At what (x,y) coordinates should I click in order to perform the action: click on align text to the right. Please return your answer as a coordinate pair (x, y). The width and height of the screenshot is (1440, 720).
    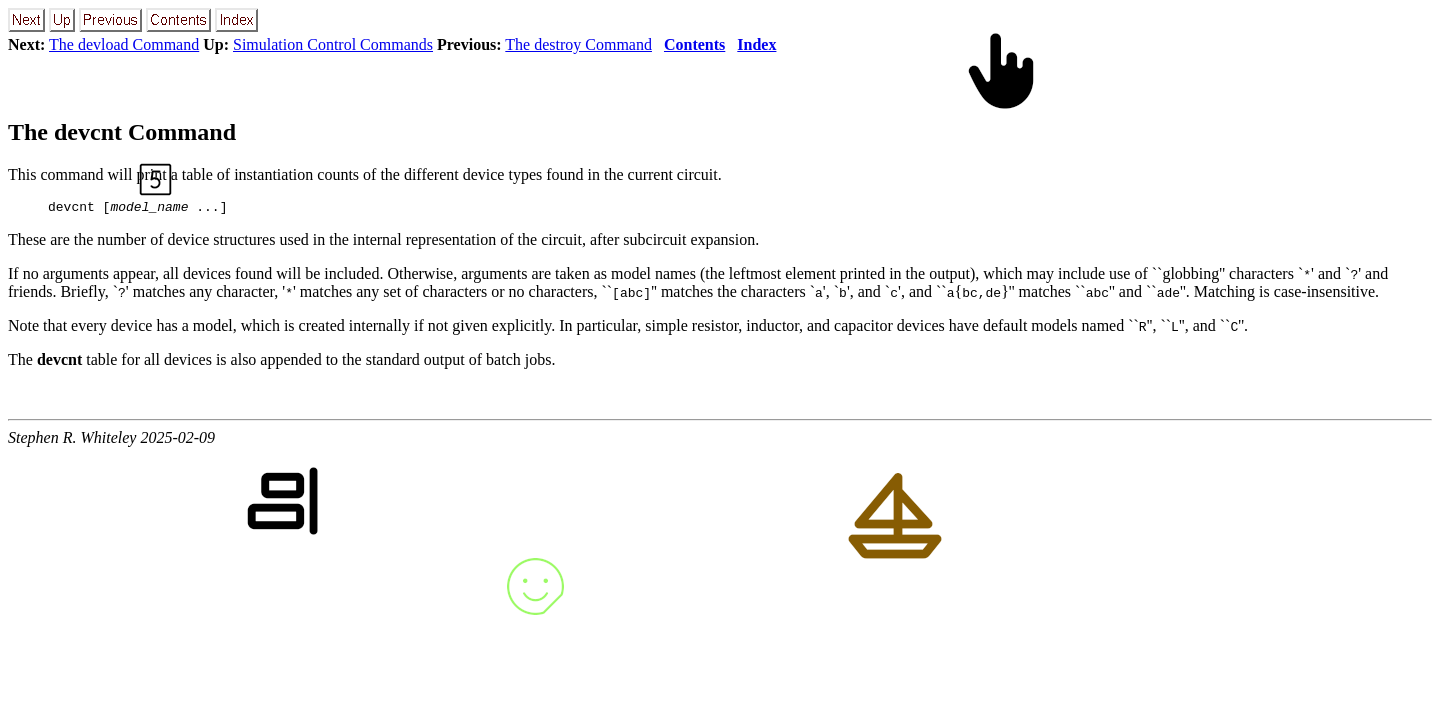
    Looking at the image, I should click on (284, 501).